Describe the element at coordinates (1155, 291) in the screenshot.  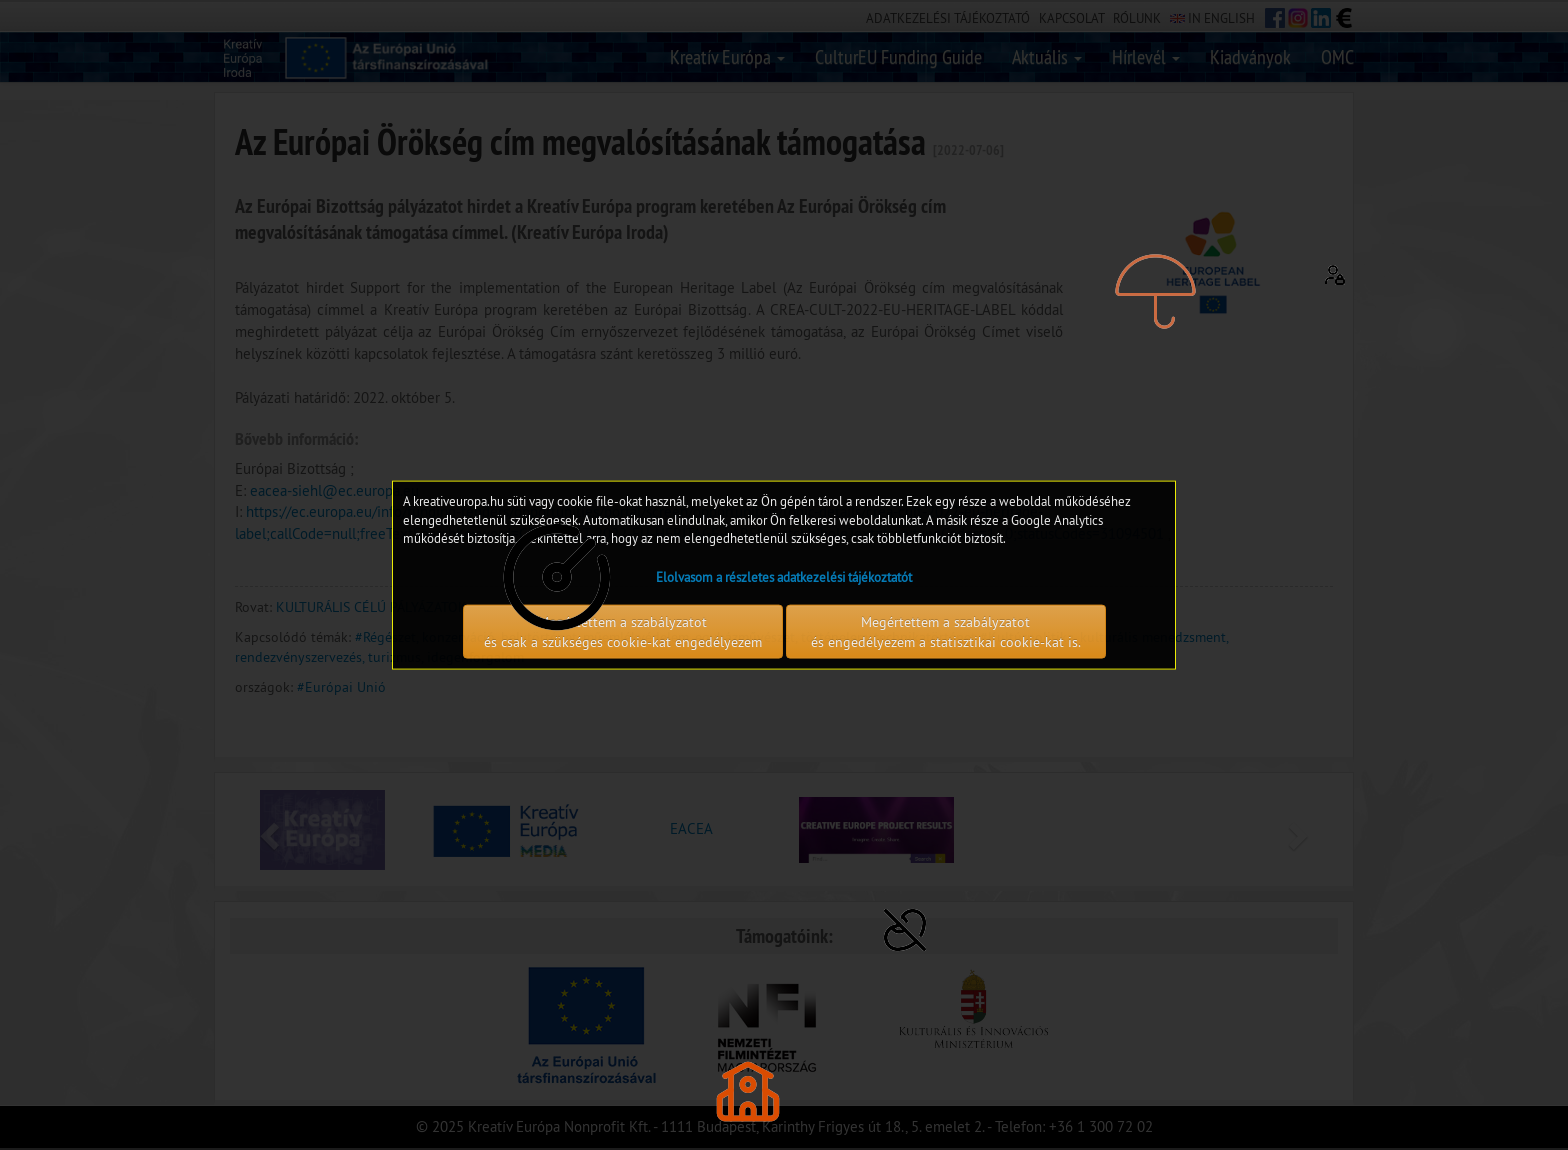
I see `indicates weather protection or rain forecast` at that location.